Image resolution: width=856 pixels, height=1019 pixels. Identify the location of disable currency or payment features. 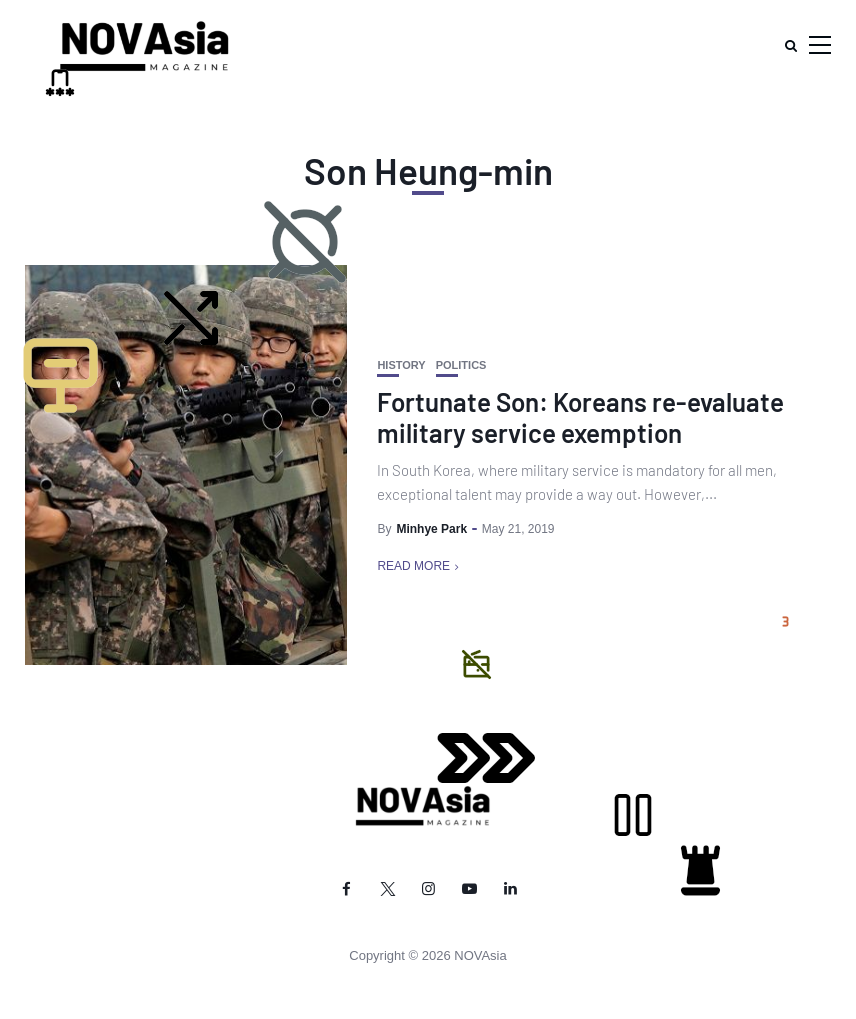
(305, 242).